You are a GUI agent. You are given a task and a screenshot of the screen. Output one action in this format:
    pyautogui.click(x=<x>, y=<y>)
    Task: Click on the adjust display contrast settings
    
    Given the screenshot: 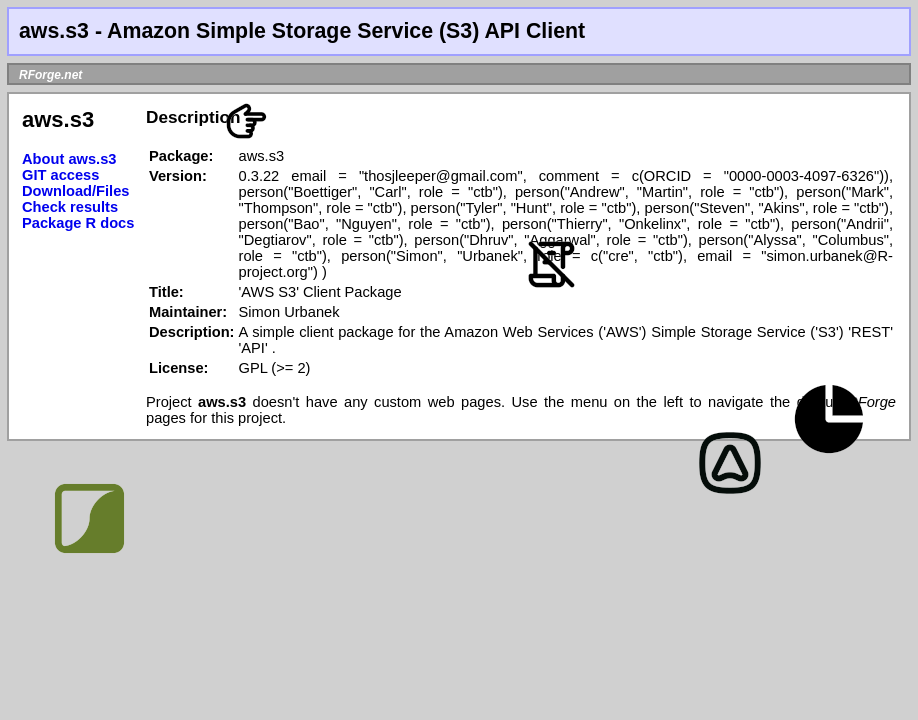 What is the action you would take?
    pyautogui.click(x=89, y=518)
    